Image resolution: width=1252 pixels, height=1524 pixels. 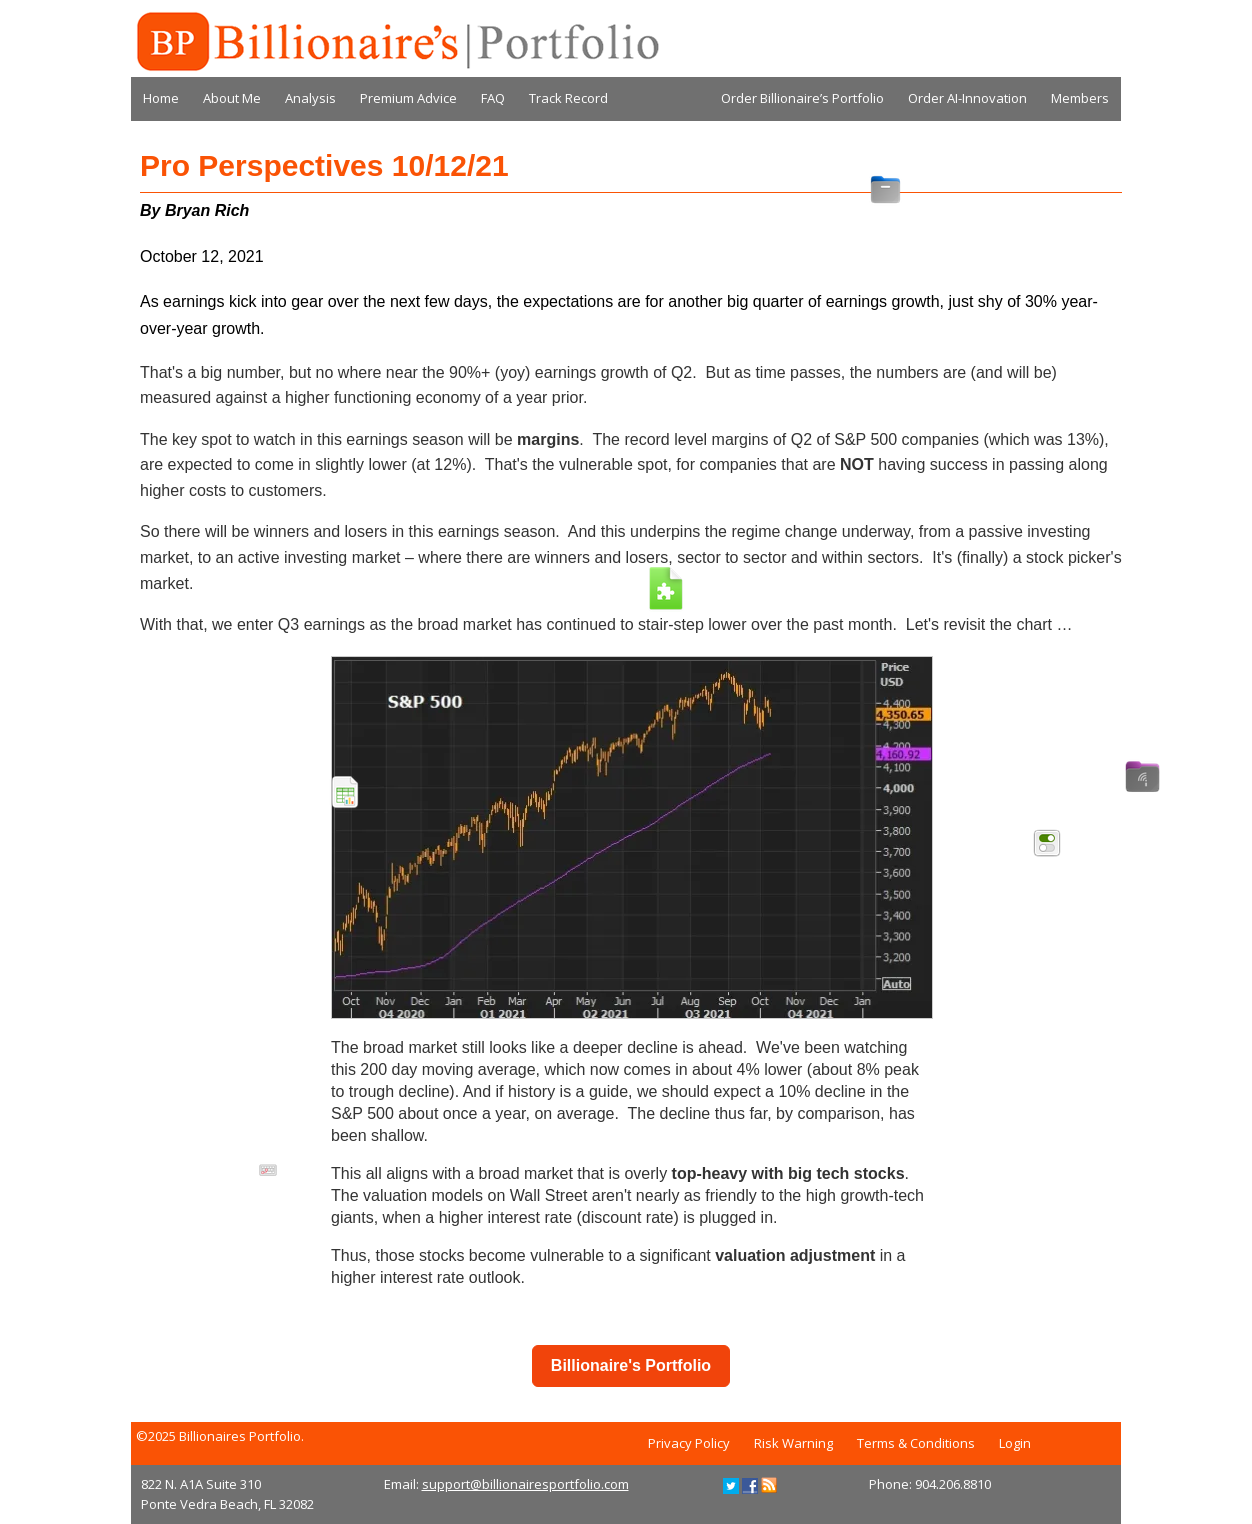 I want to click on open the file manager application, so click(x=885, y=189).